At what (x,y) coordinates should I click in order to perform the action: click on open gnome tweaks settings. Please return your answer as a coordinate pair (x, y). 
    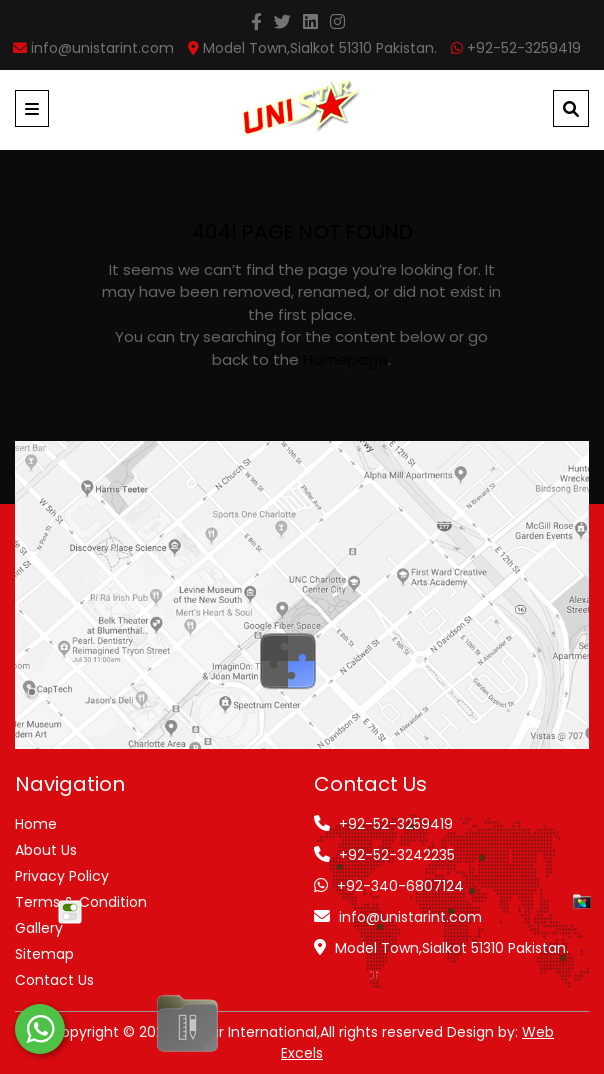
    Looking at the image, I should click on (70, 912).